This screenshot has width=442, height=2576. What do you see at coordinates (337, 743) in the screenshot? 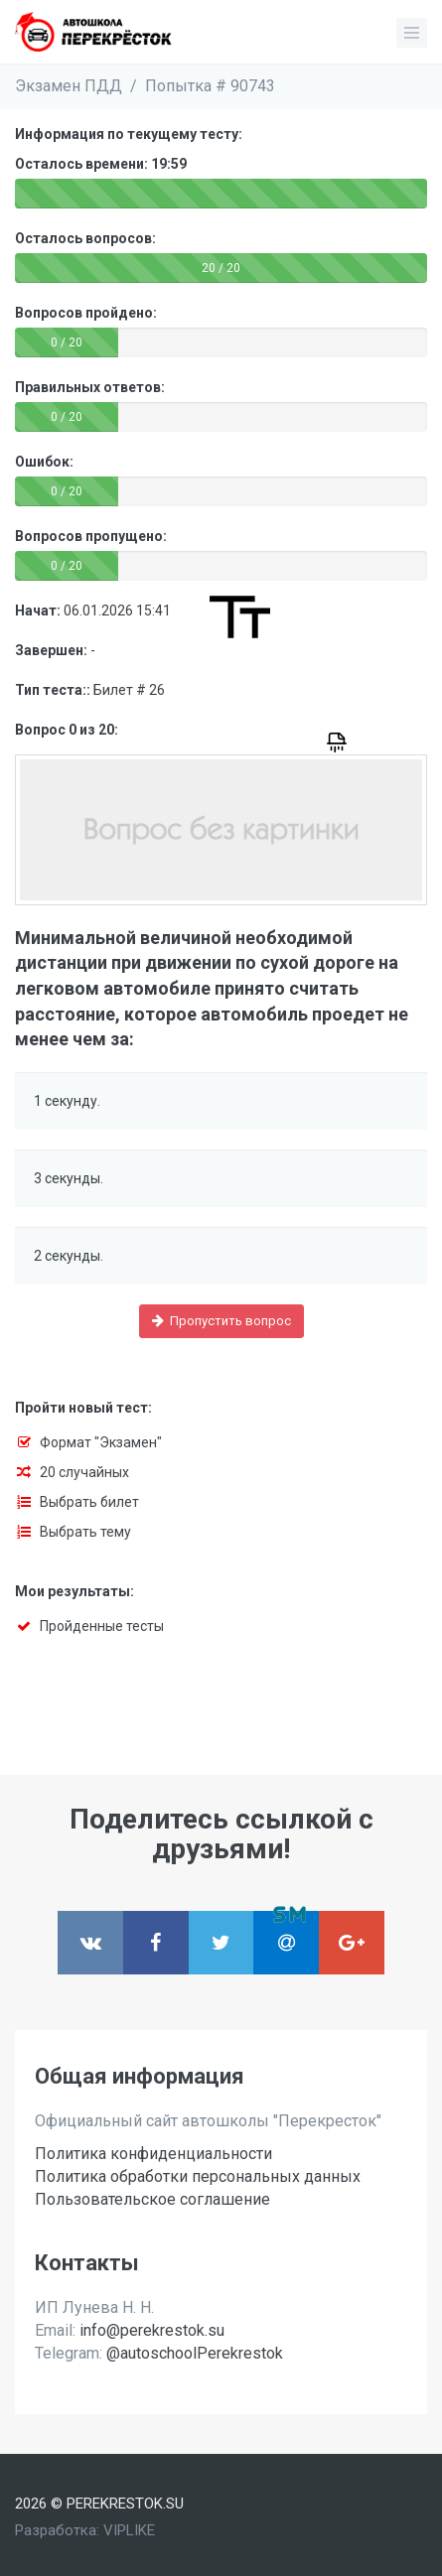
I see `permanently delete a document` at bounding box center [337, 743].